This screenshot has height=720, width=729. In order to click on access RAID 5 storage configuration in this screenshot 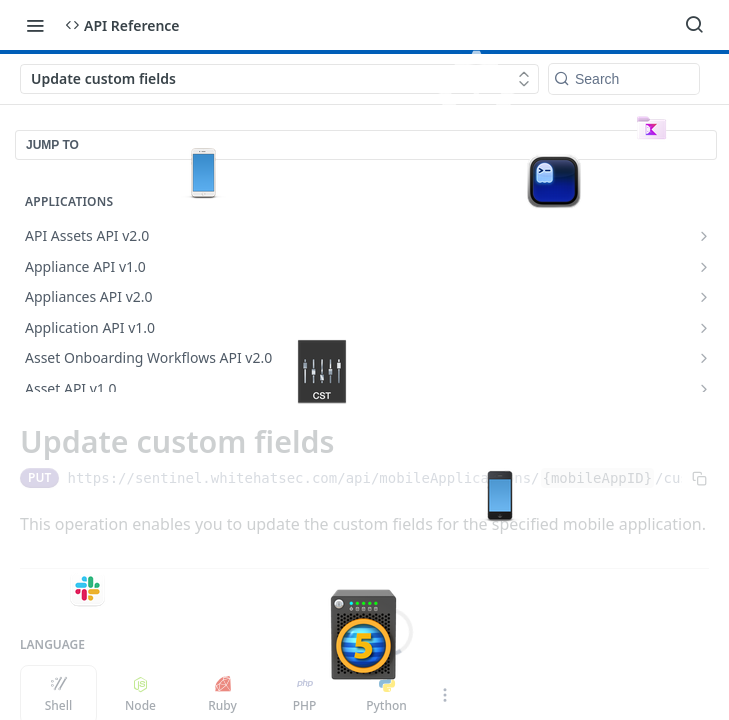, I will do `click(363, 634)`.